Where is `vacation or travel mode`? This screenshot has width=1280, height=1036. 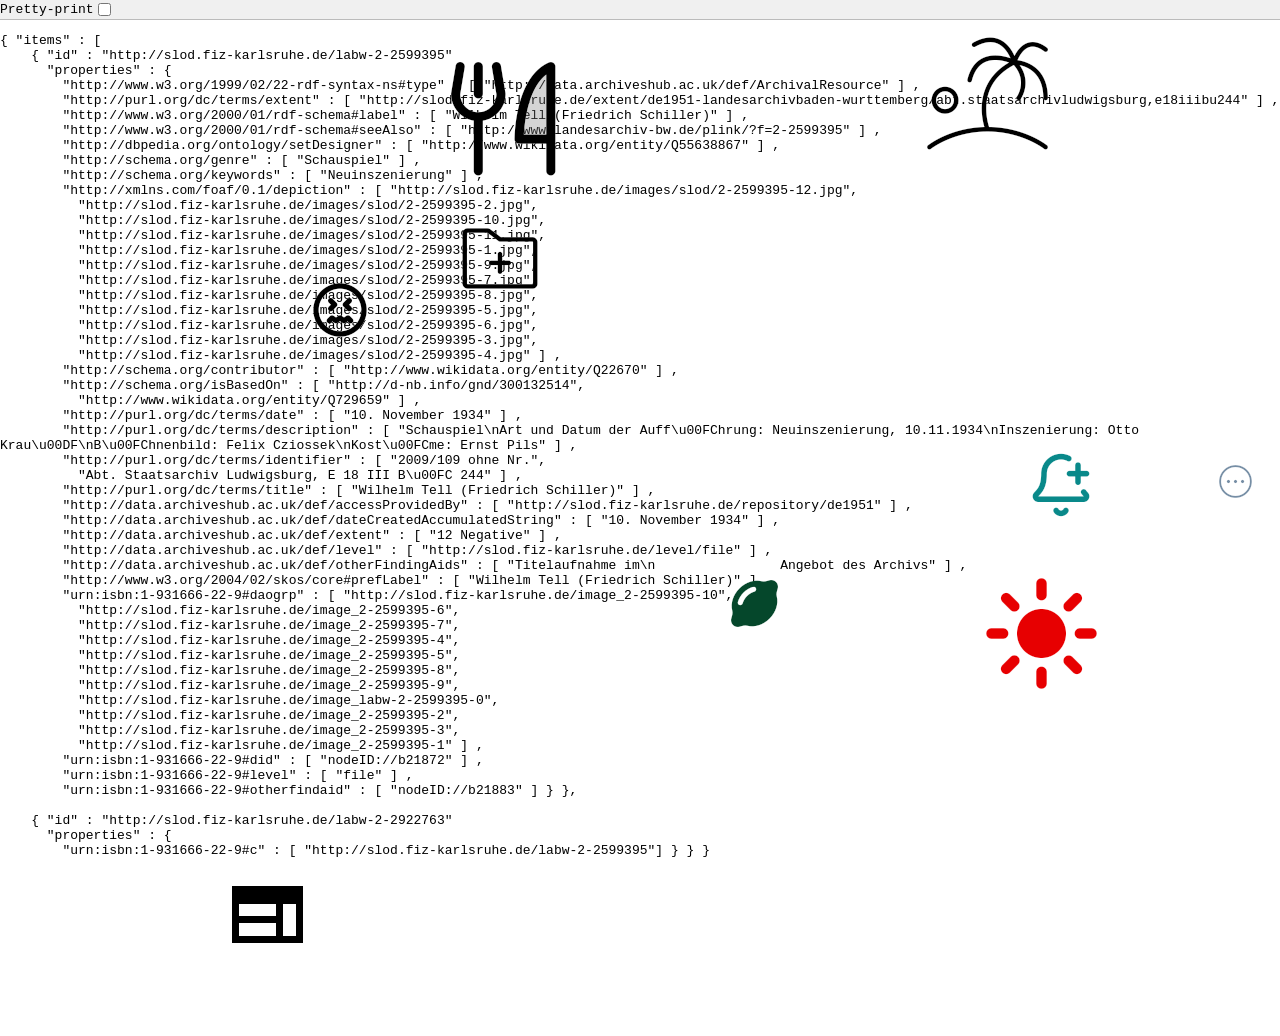
vacation or travel mode is located at coordinates (987, 93).